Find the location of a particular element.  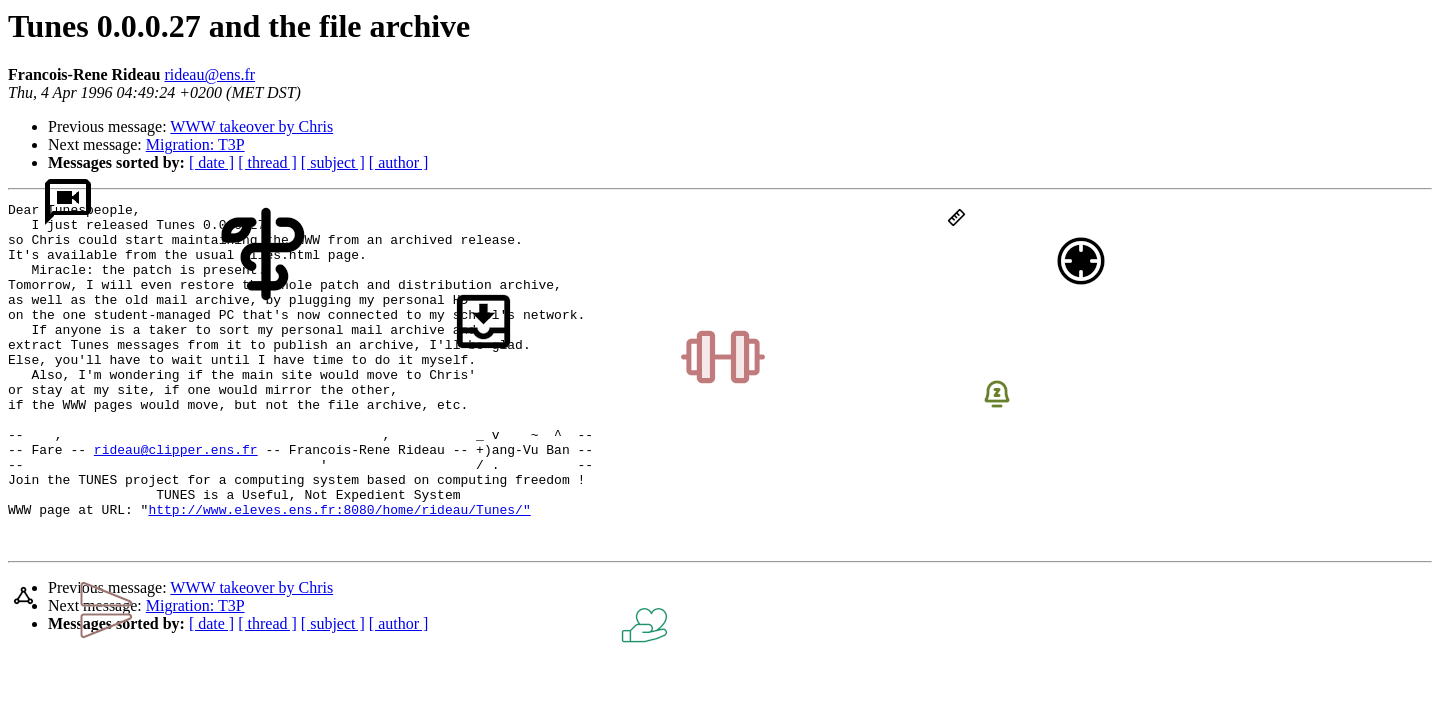

center map on current location is located at coordinates (1081, 261).